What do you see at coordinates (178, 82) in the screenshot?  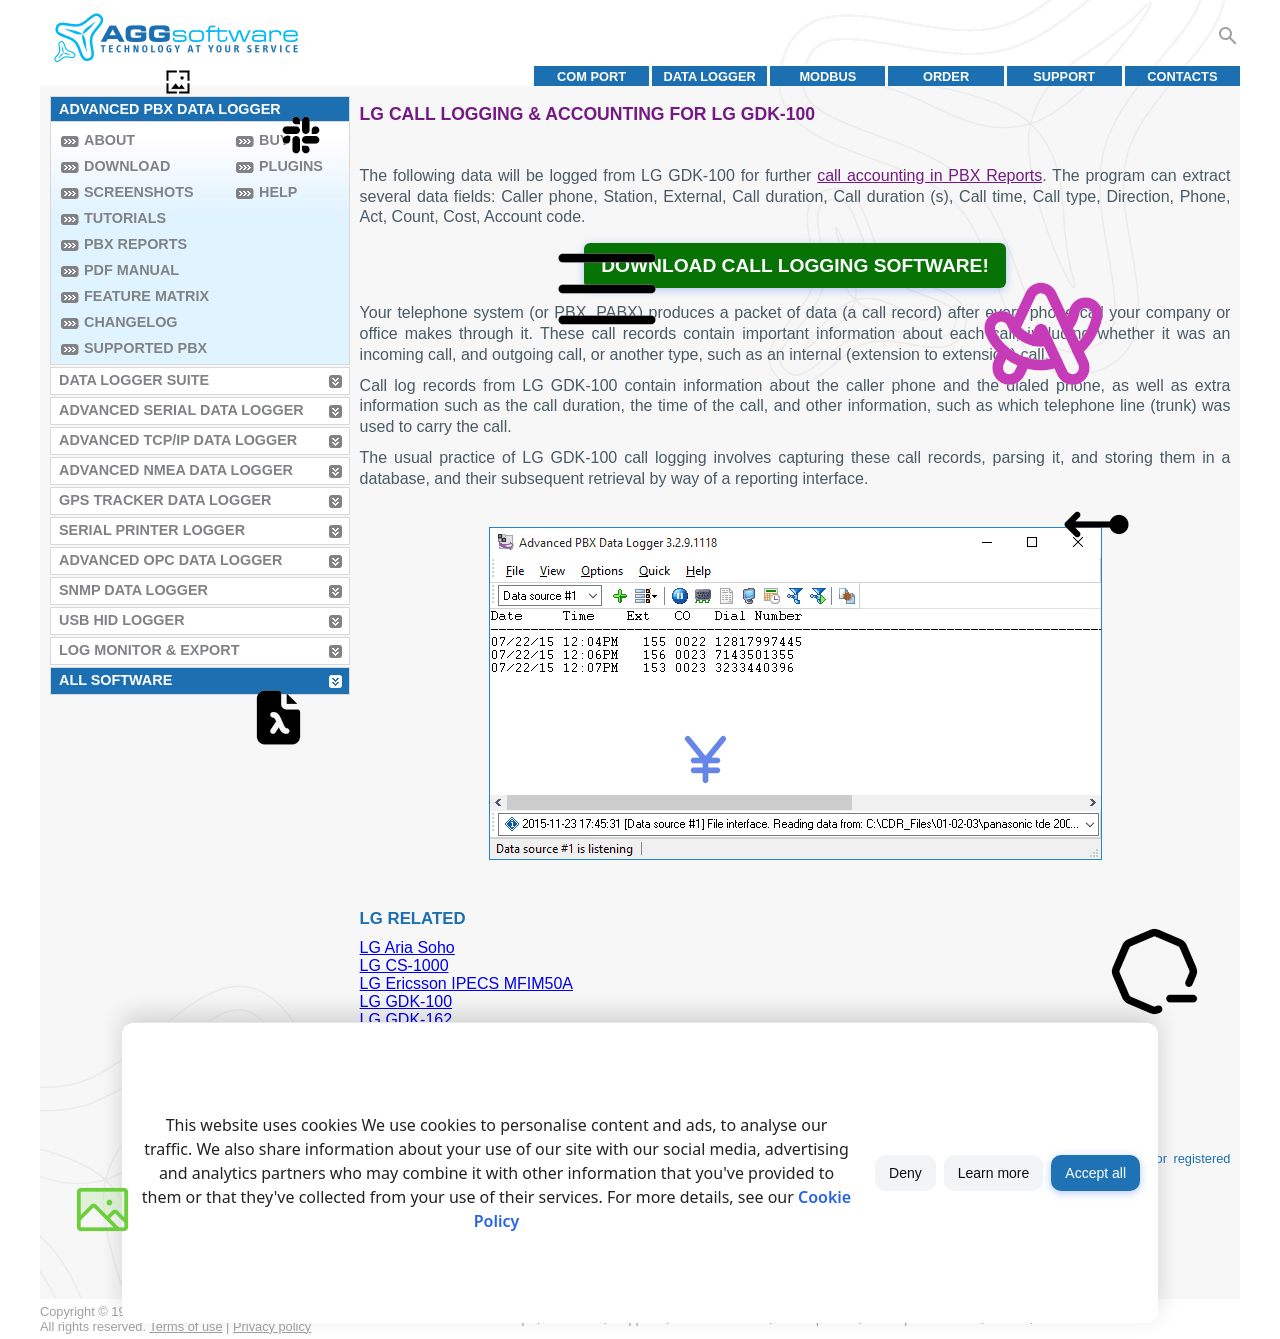 I see `change or set wallpaper` at bounding box center [178, 82].